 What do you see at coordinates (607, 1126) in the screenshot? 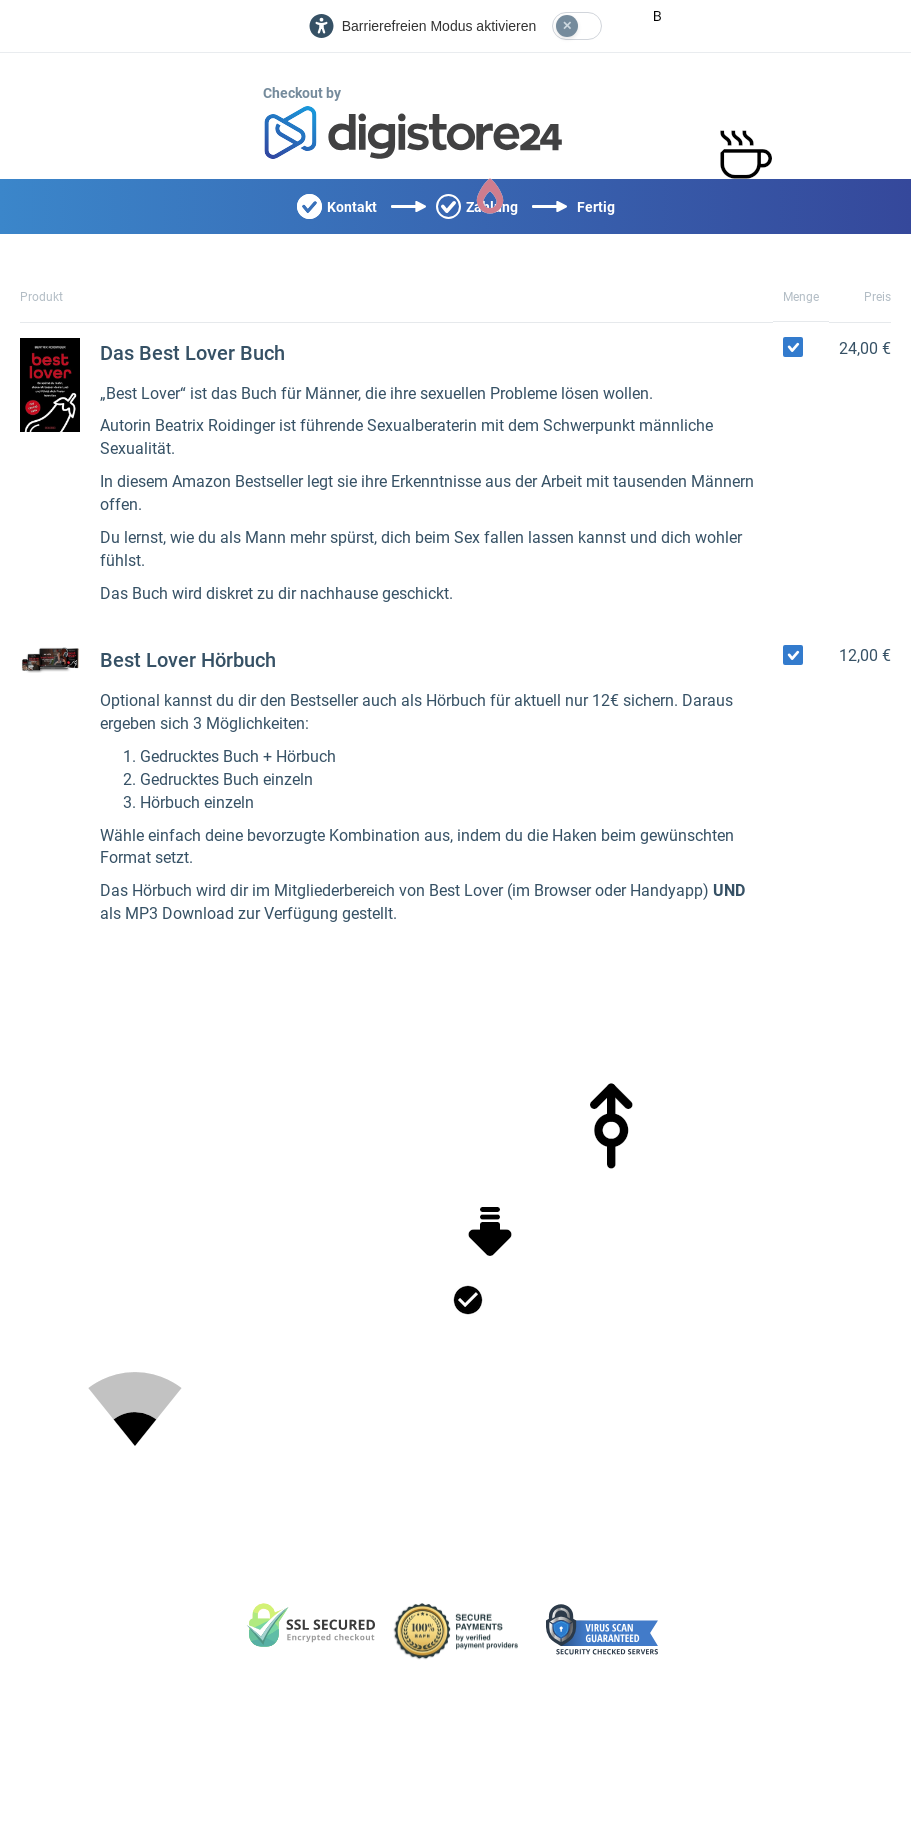
I see `continue straight through the roundabout` at bounding box center [607, 1126].